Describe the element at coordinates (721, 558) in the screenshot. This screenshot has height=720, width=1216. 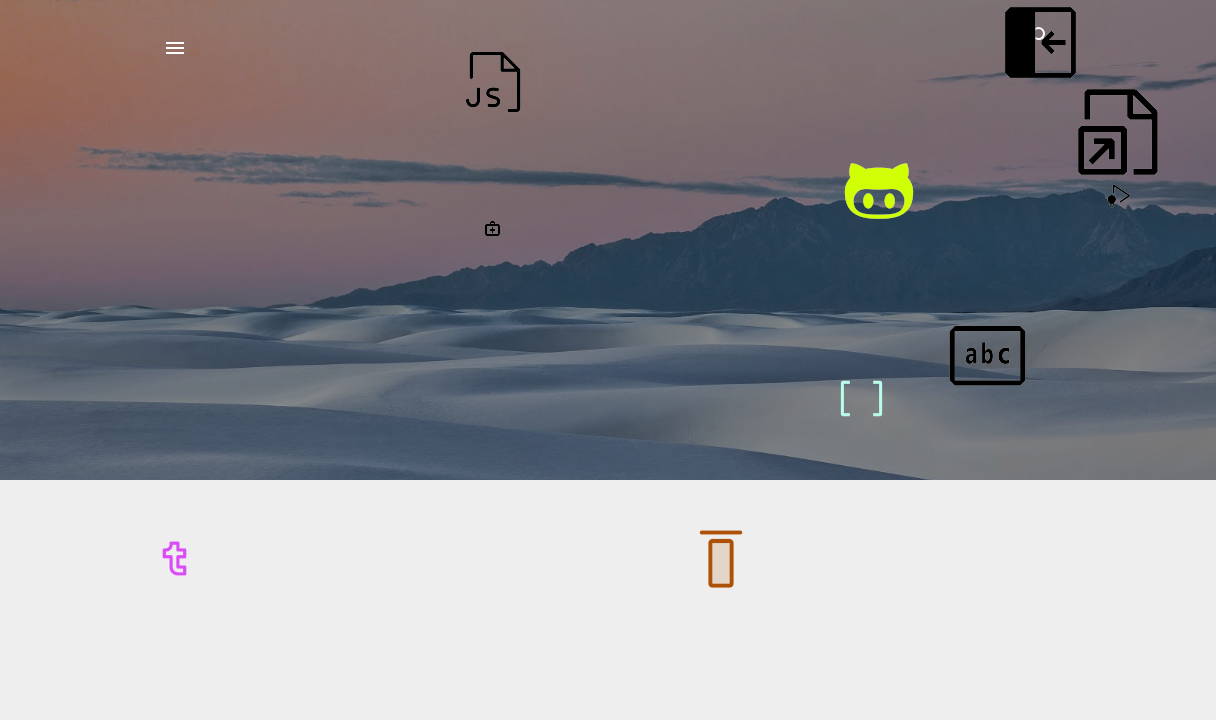
I see `align element to top edge` at that location.